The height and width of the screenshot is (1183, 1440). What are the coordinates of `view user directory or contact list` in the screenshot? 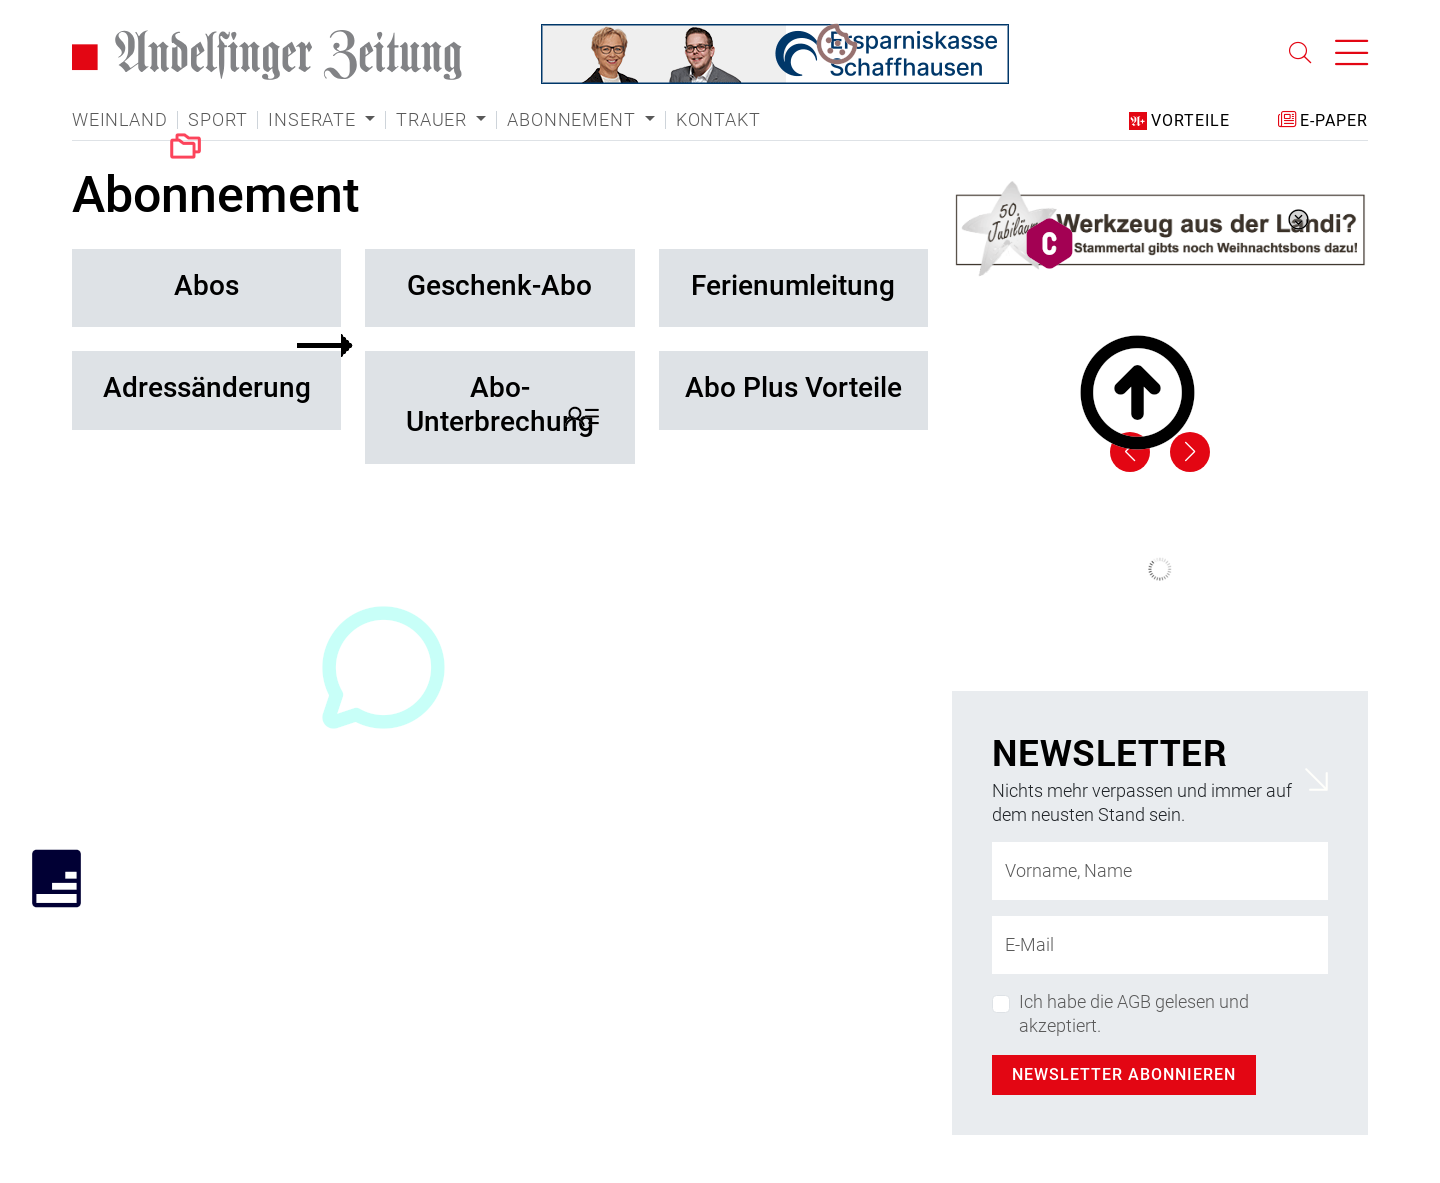 It's located at (581, 416).